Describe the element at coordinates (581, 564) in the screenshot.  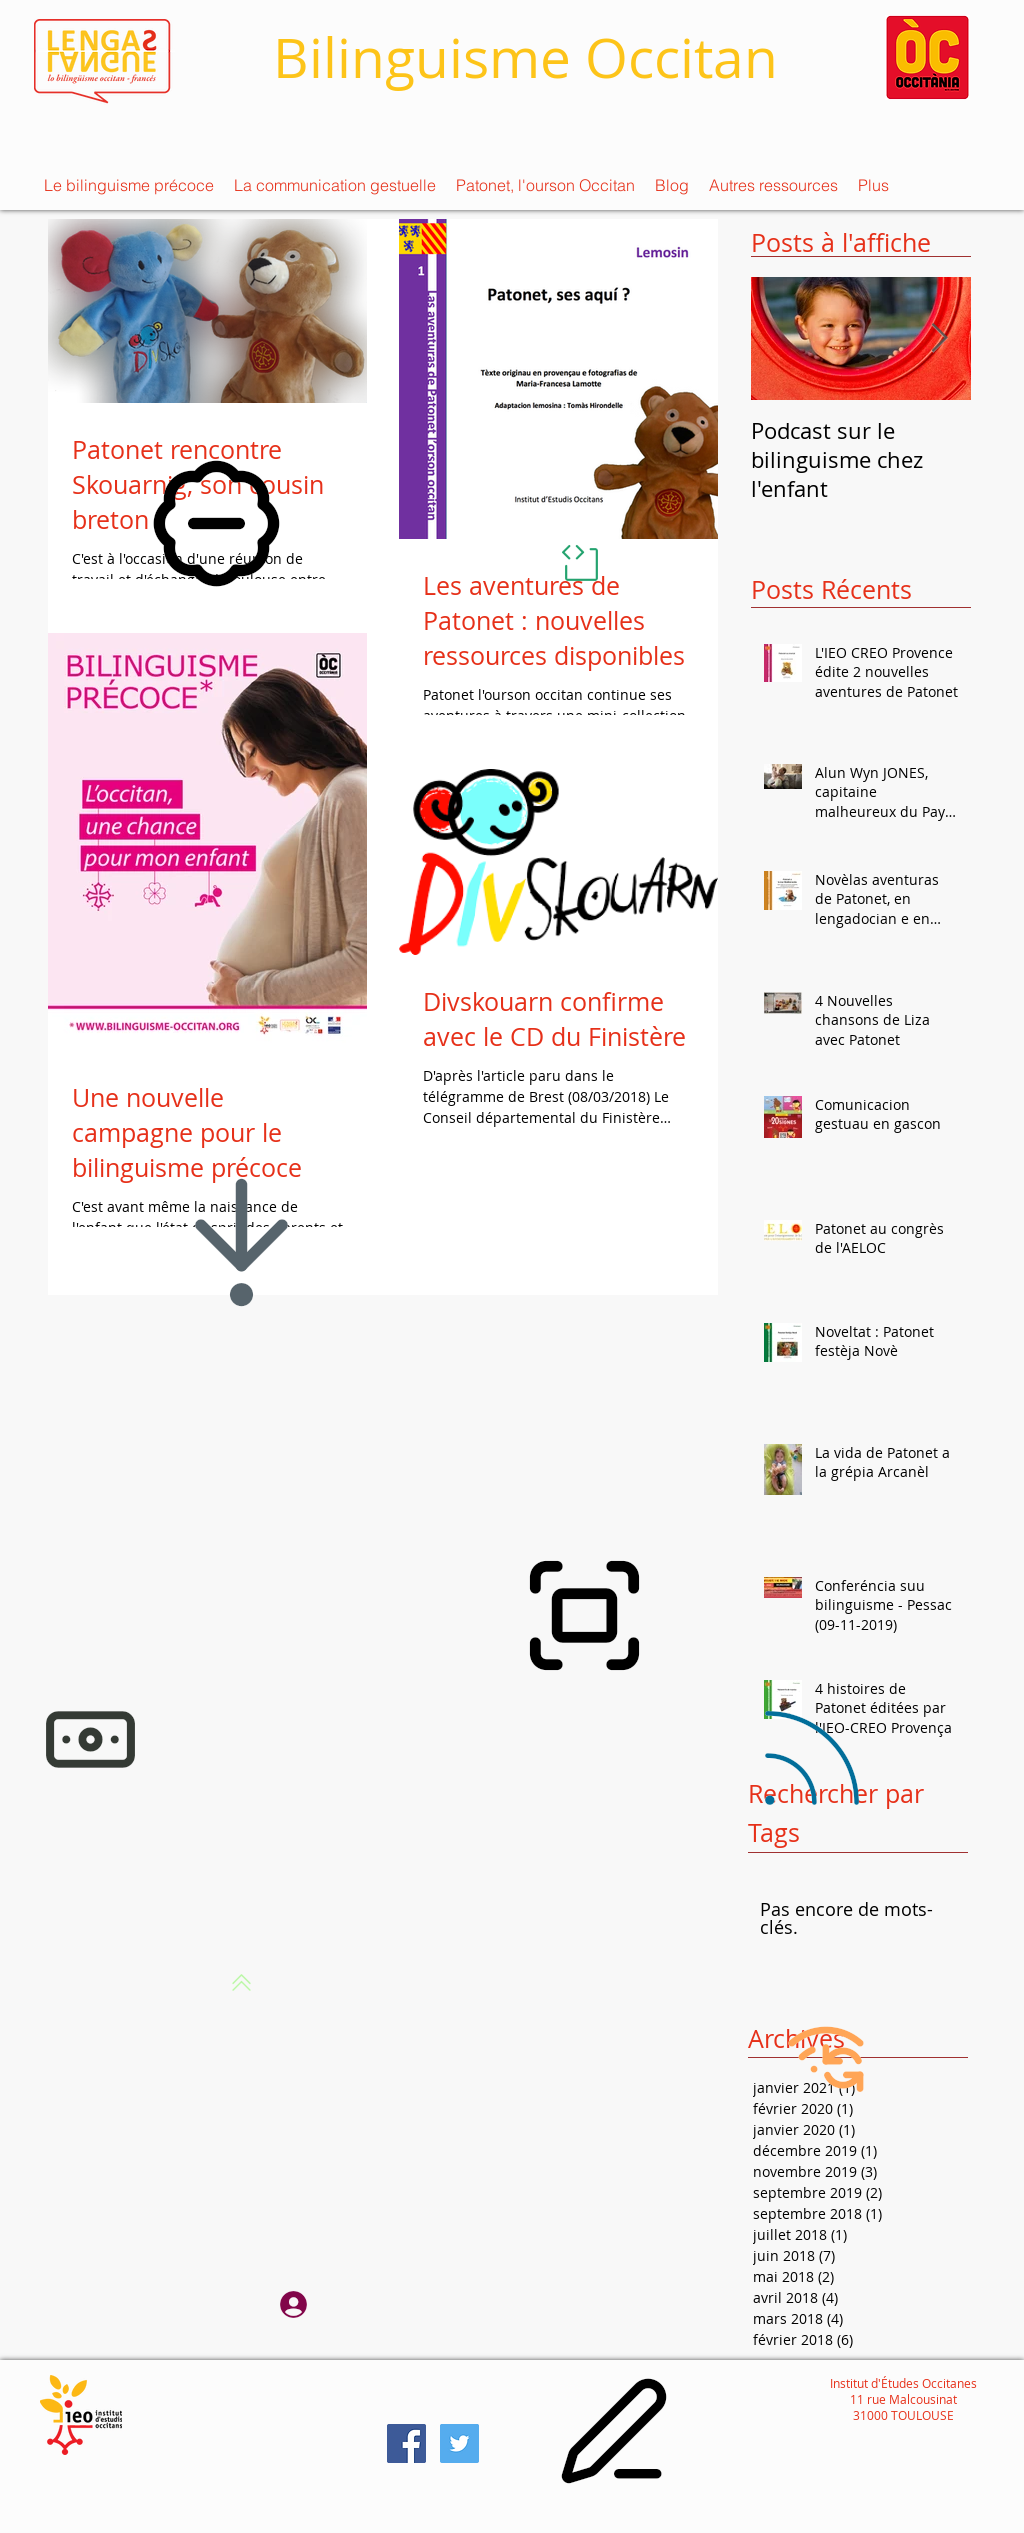
I see `insert a code block` at that location.